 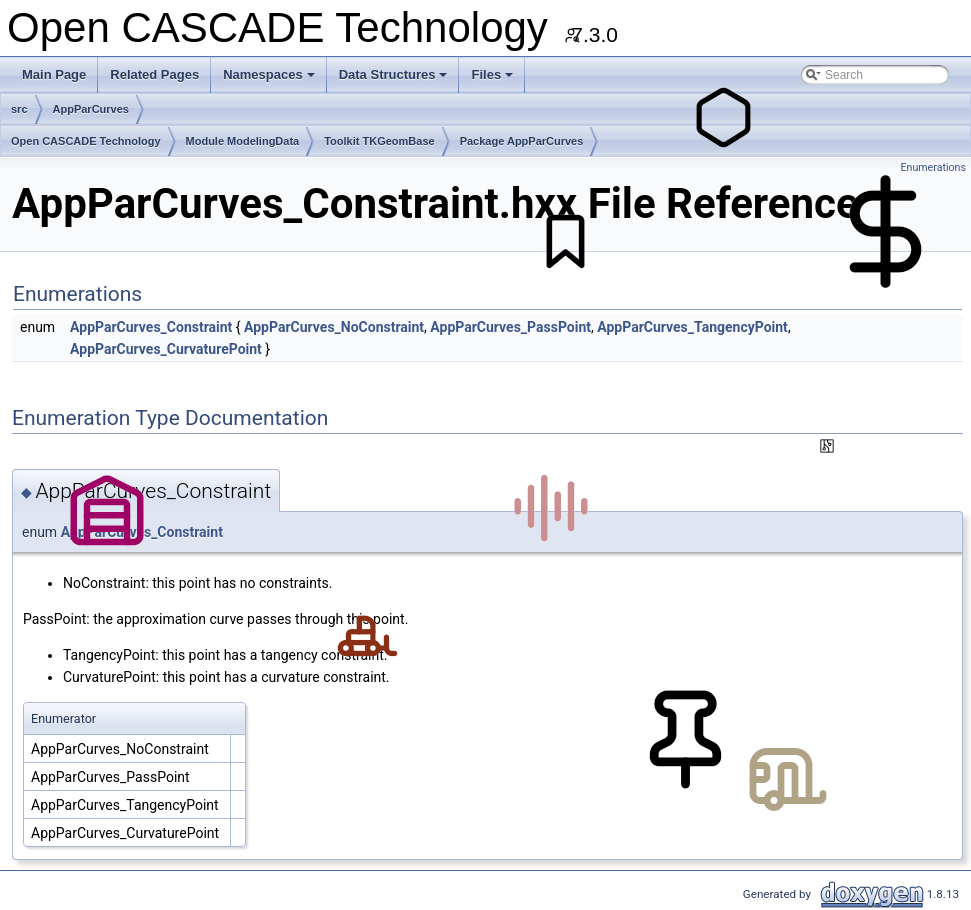 I want to click on audio playback or sound visualization, so click(x=551, y=508).